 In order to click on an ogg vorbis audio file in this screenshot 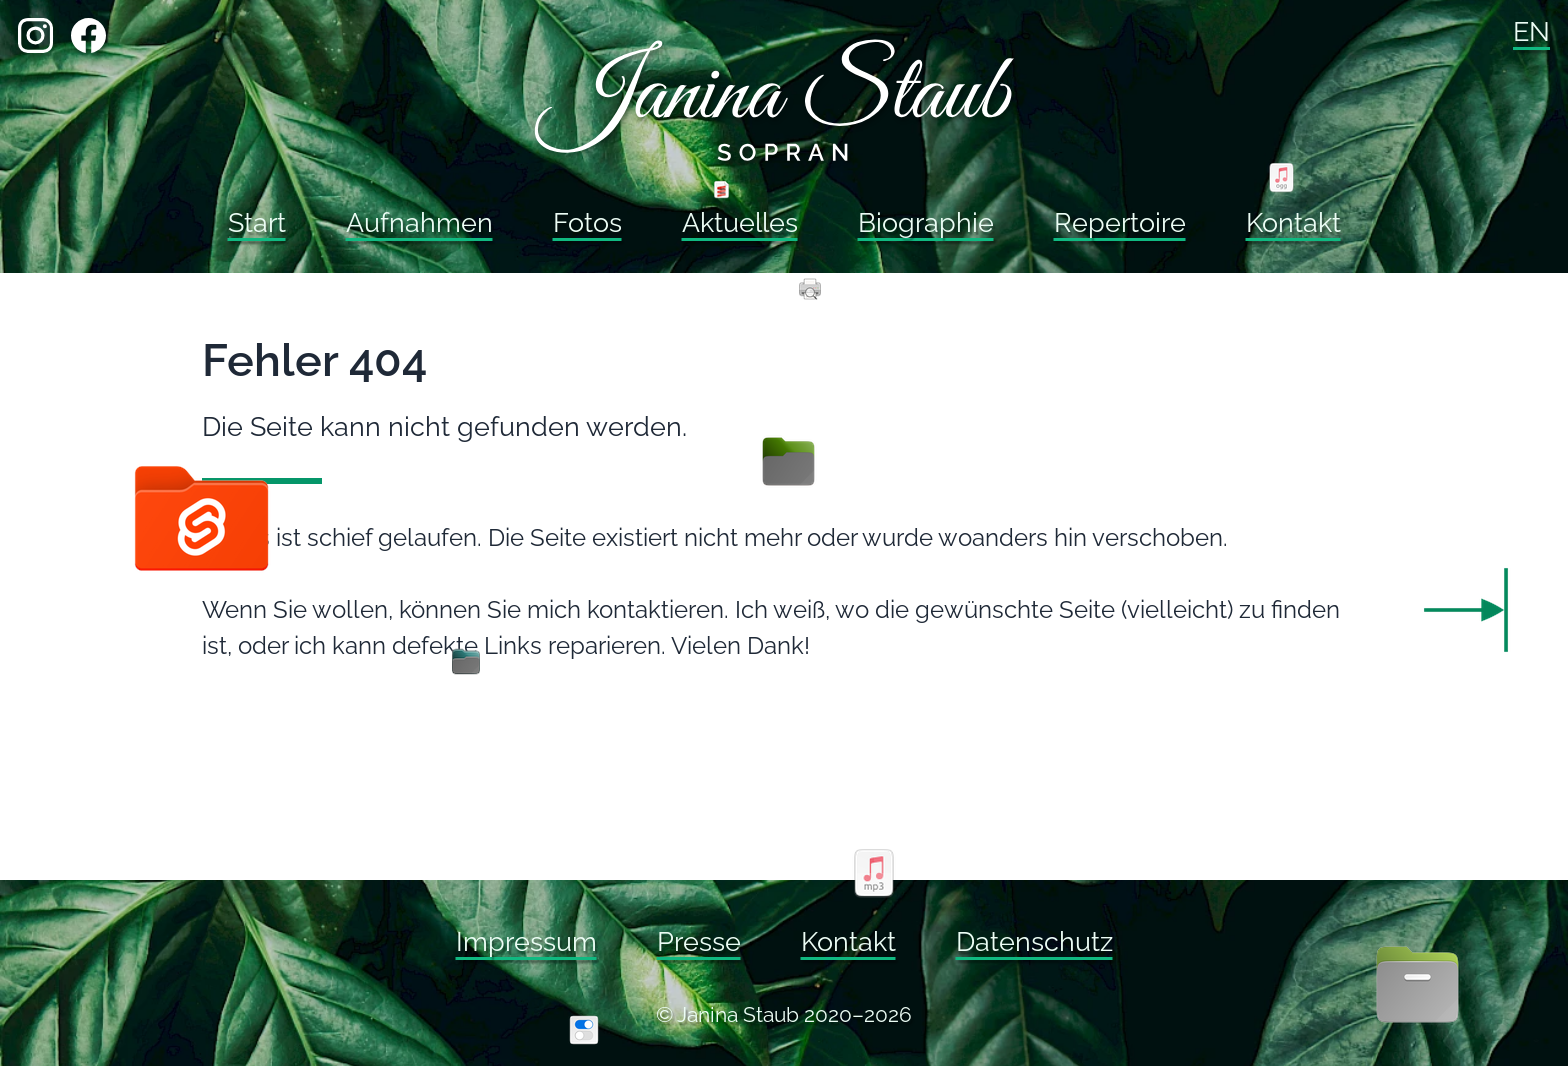, I will do `click(1281, 177)`.